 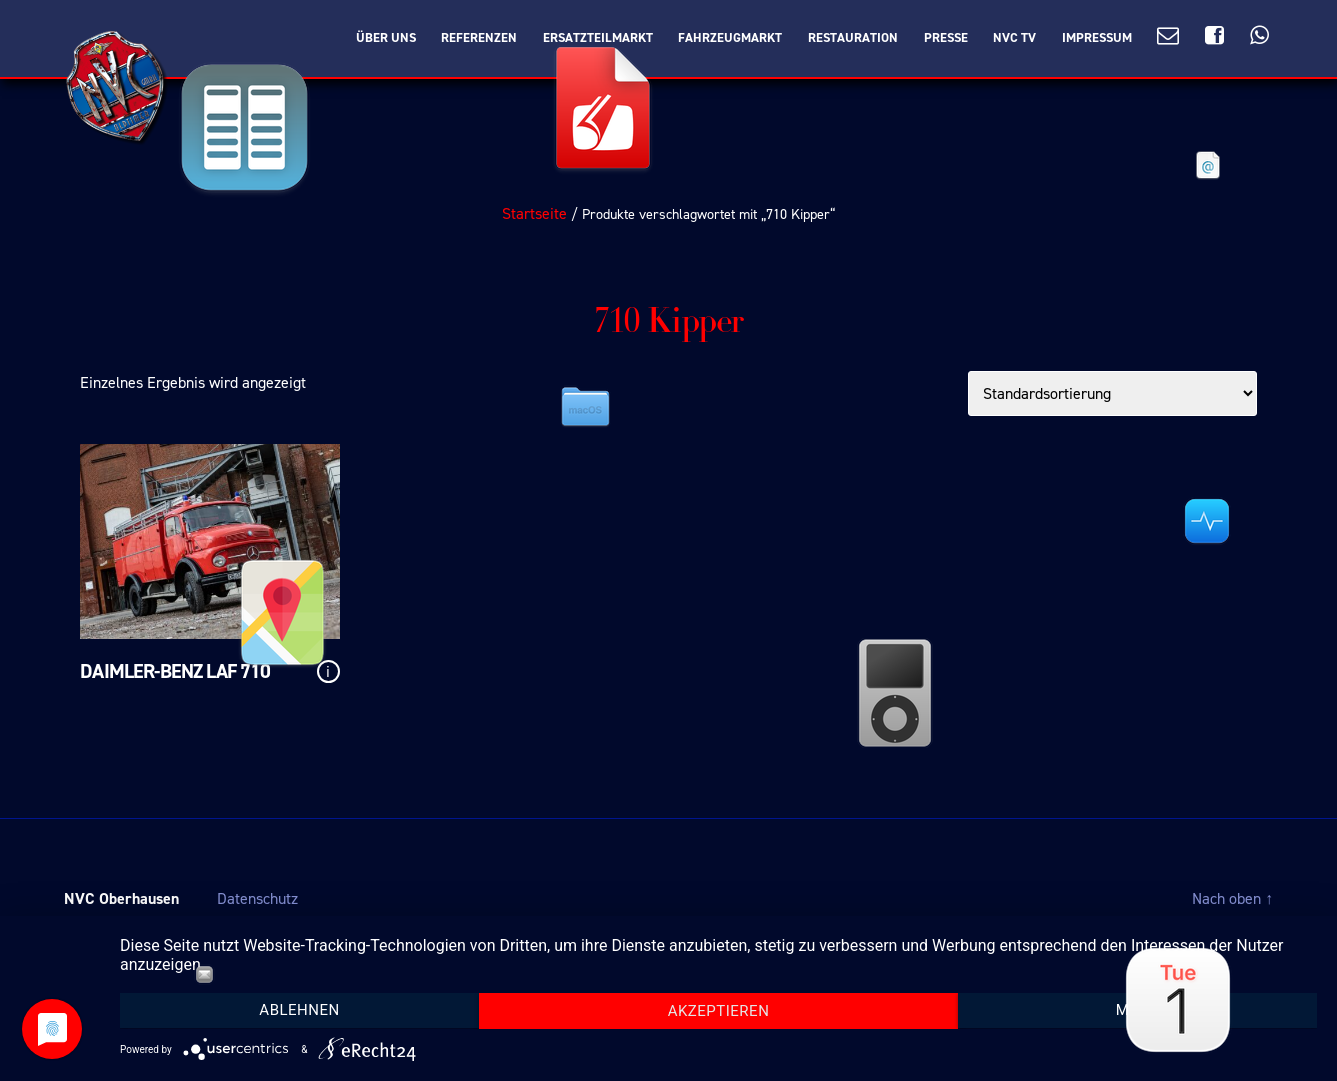 What do you see at coordinates (895, 693) in the screenshot?
I see `open multimedia player application` at bounding box center [895, 693].